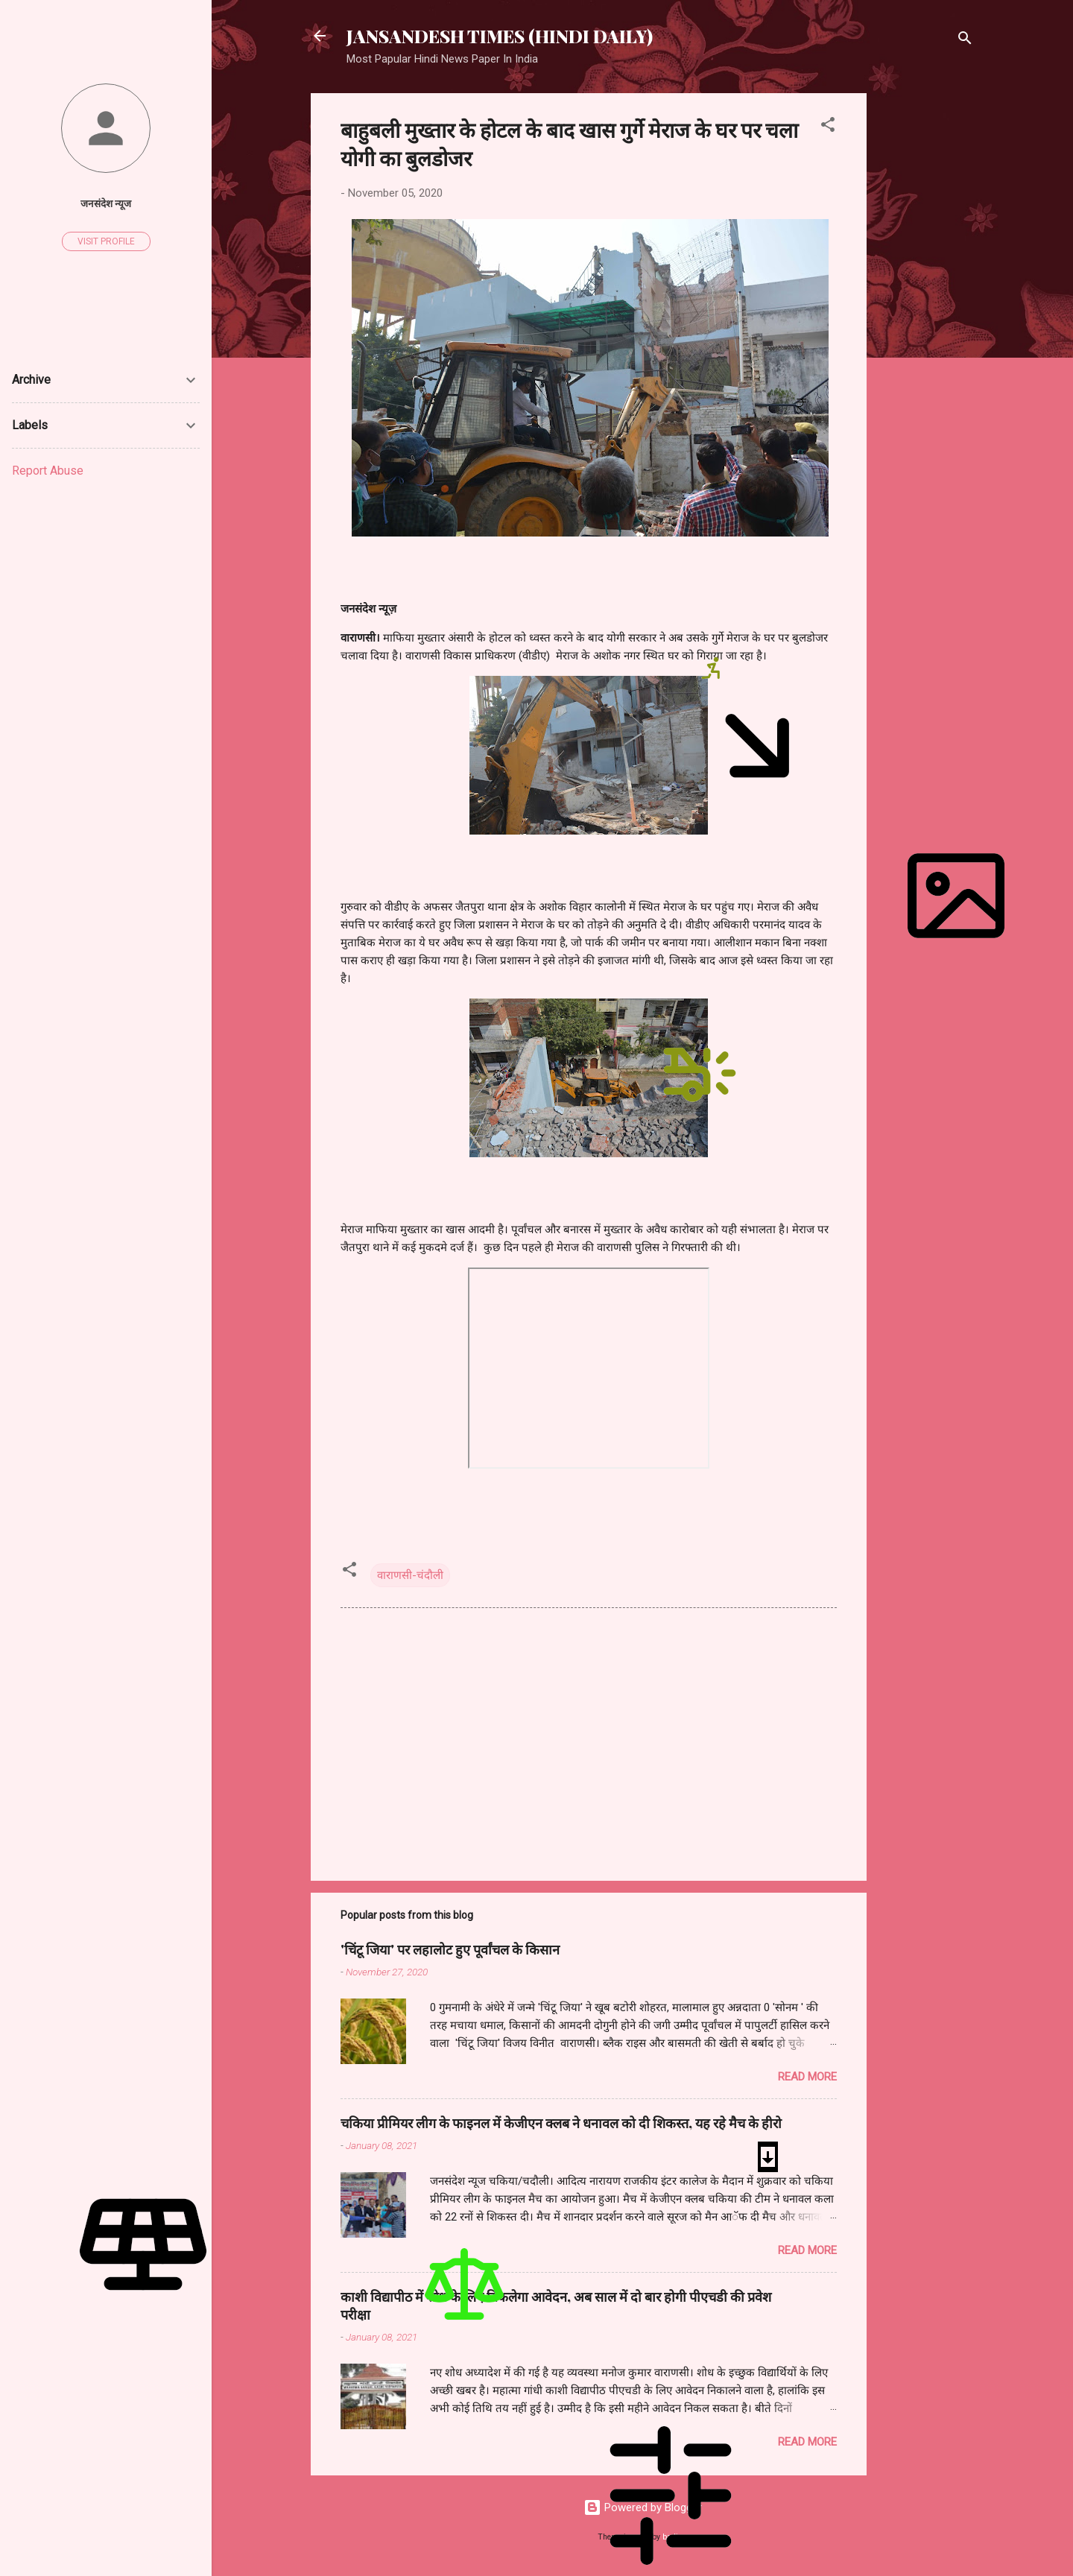 Image resolution: width=1073 pixels, height=2576 pixels. What do you see at coordinates (767, 2156) in the screenshot?
I see `system update available for download` at bounding box center [767, 2156].